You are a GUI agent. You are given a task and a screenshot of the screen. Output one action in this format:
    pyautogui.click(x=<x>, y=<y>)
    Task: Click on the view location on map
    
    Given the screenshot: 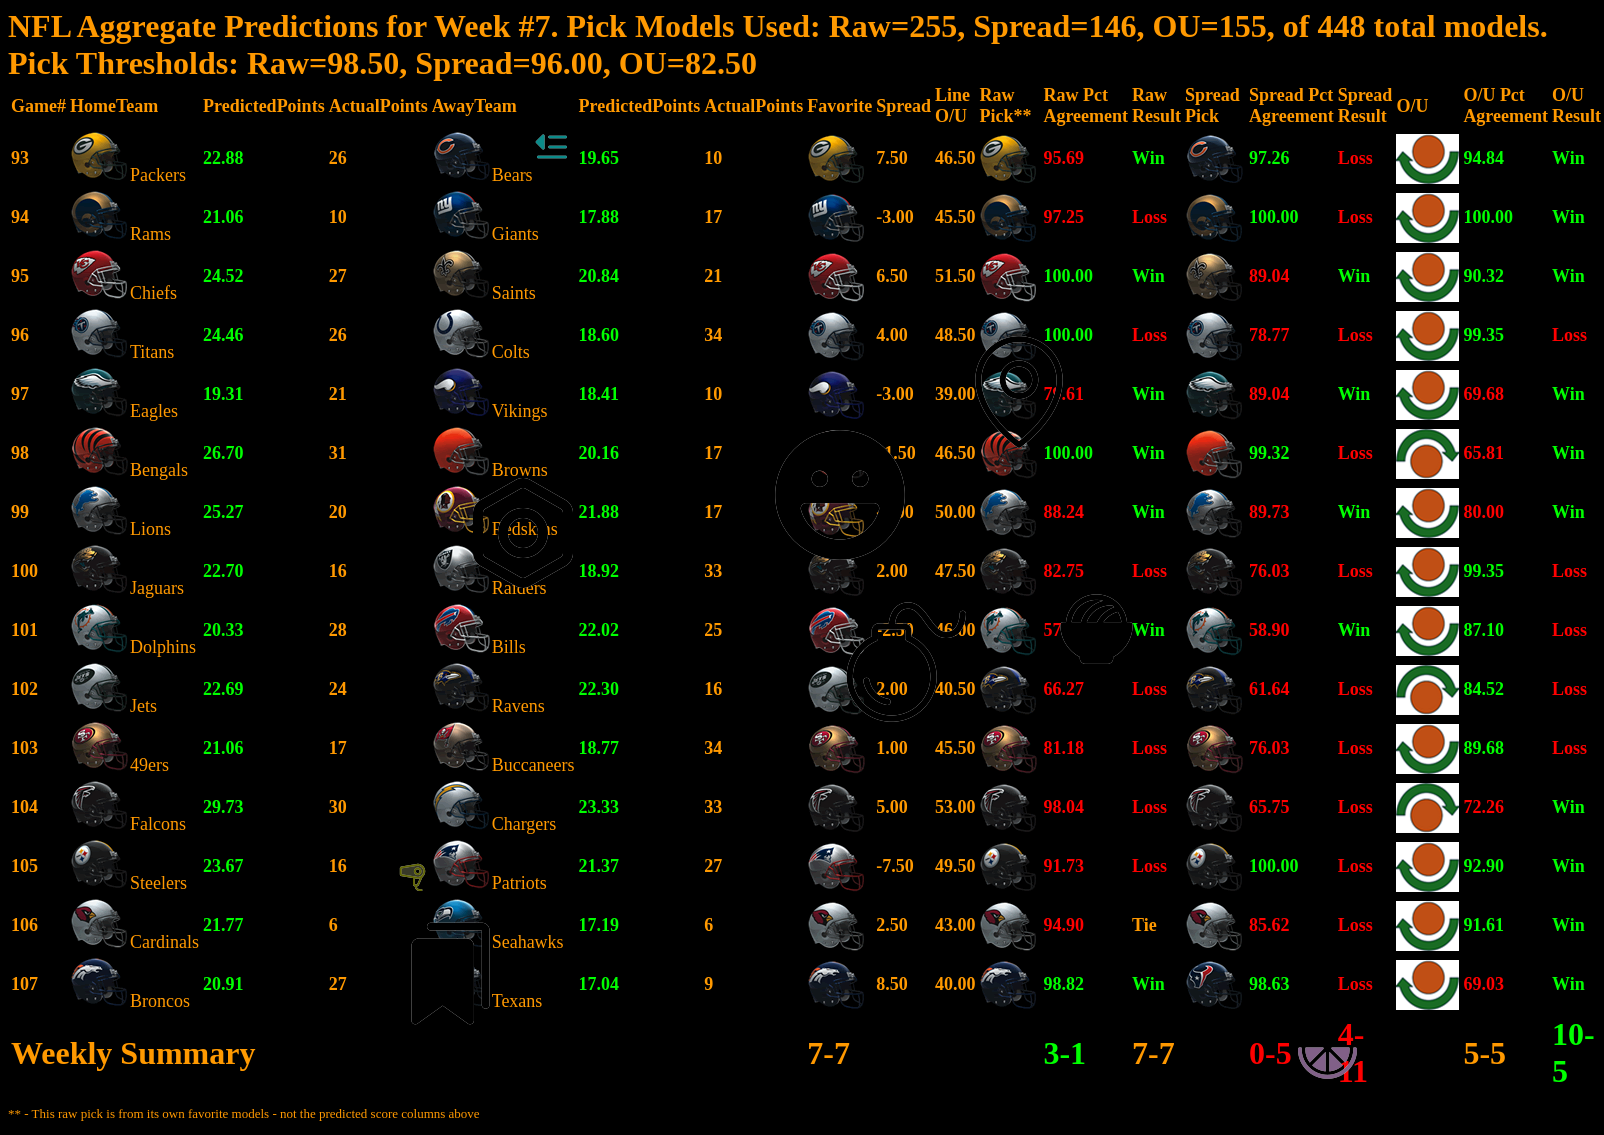 What is the action you would take?
    pyautogui.click(x=1019, y=392)
    